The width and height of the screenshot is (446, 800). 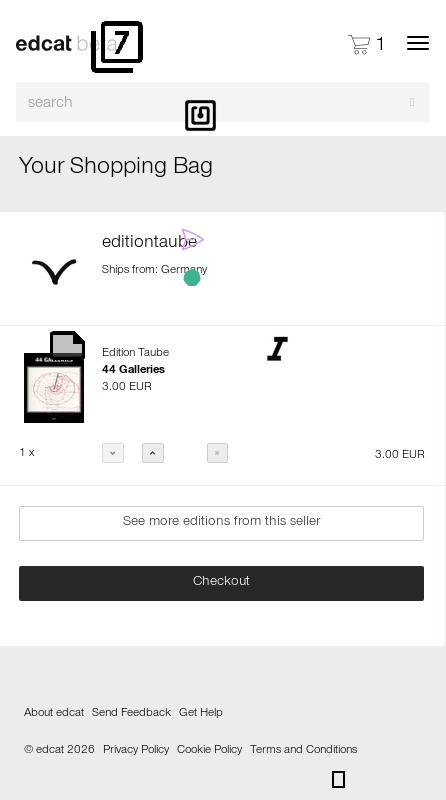 I want to click on crop image to portrait orientation, so click(x=338, y=779).